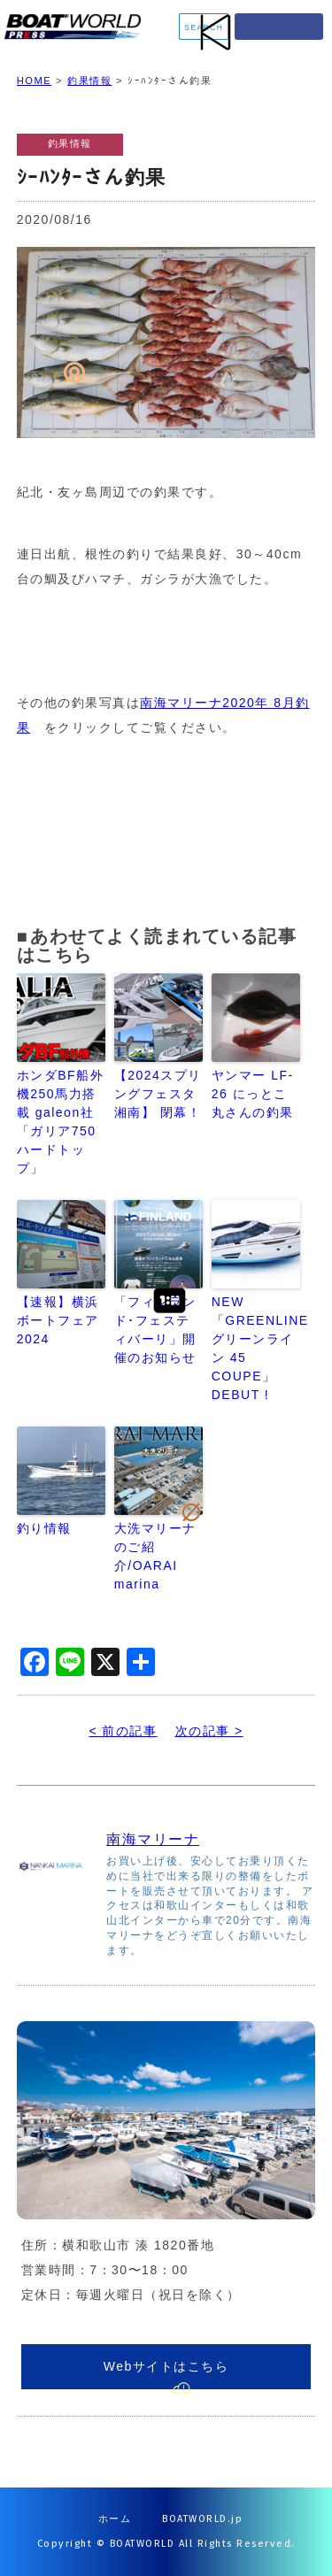 This screenshot has width=332, height=2576. Describe the element at coordinates (191, 1512) in the screenshot. I see `indicates an empty or null value` at that location.